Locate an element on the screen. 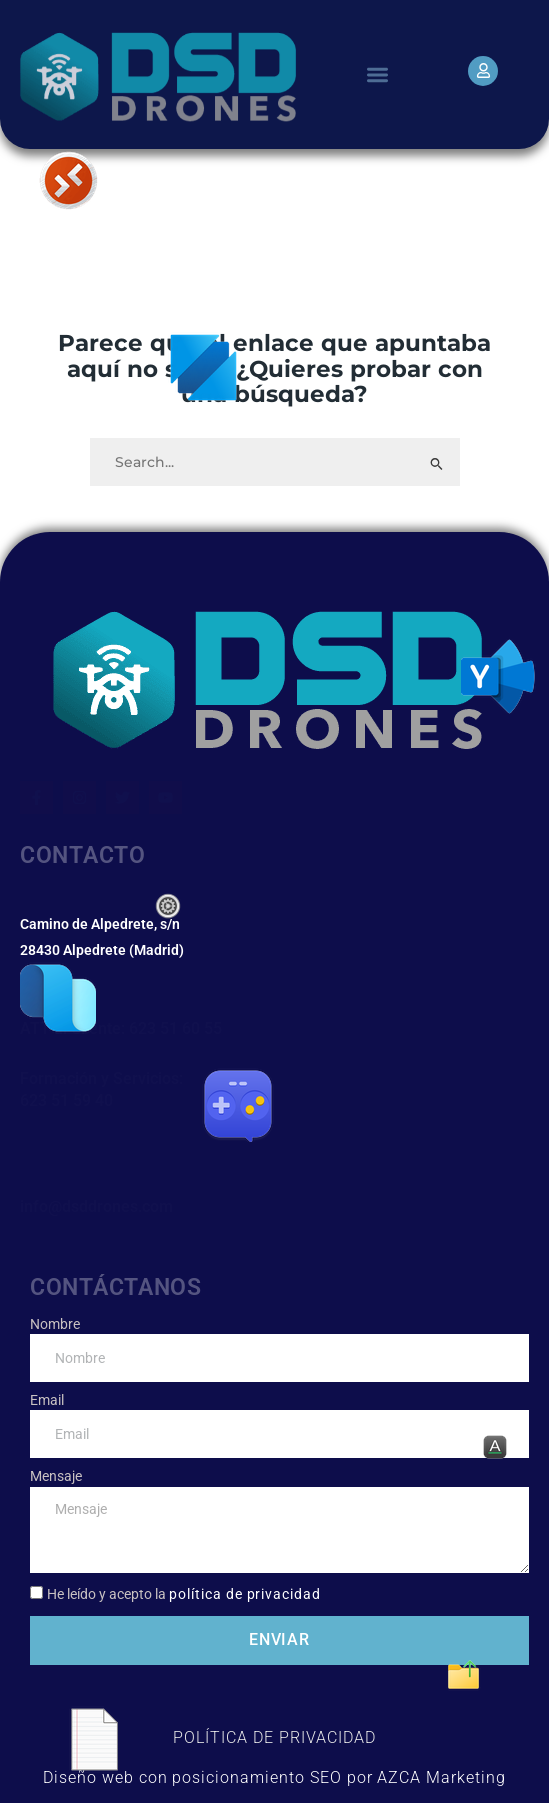 This screenshot has width=549, height=1803. open remote desktop connection is located at coordinates (68, 180).